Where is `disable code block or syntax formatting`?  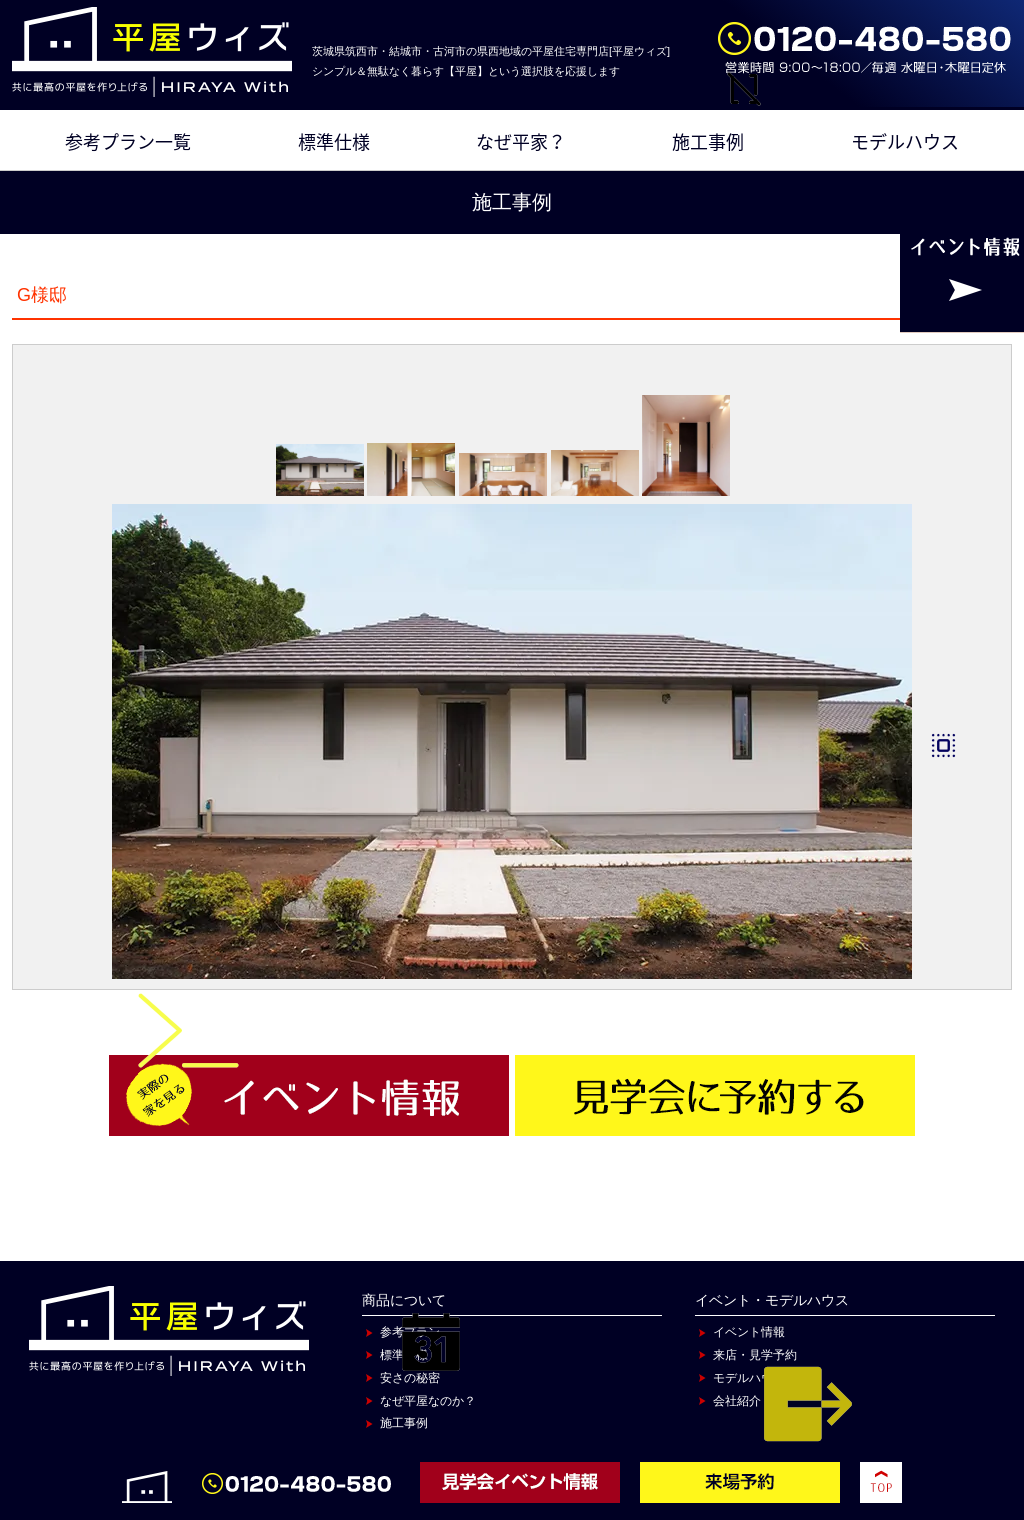
disable code block or syntax formatting is located at coordinates (744, 89).